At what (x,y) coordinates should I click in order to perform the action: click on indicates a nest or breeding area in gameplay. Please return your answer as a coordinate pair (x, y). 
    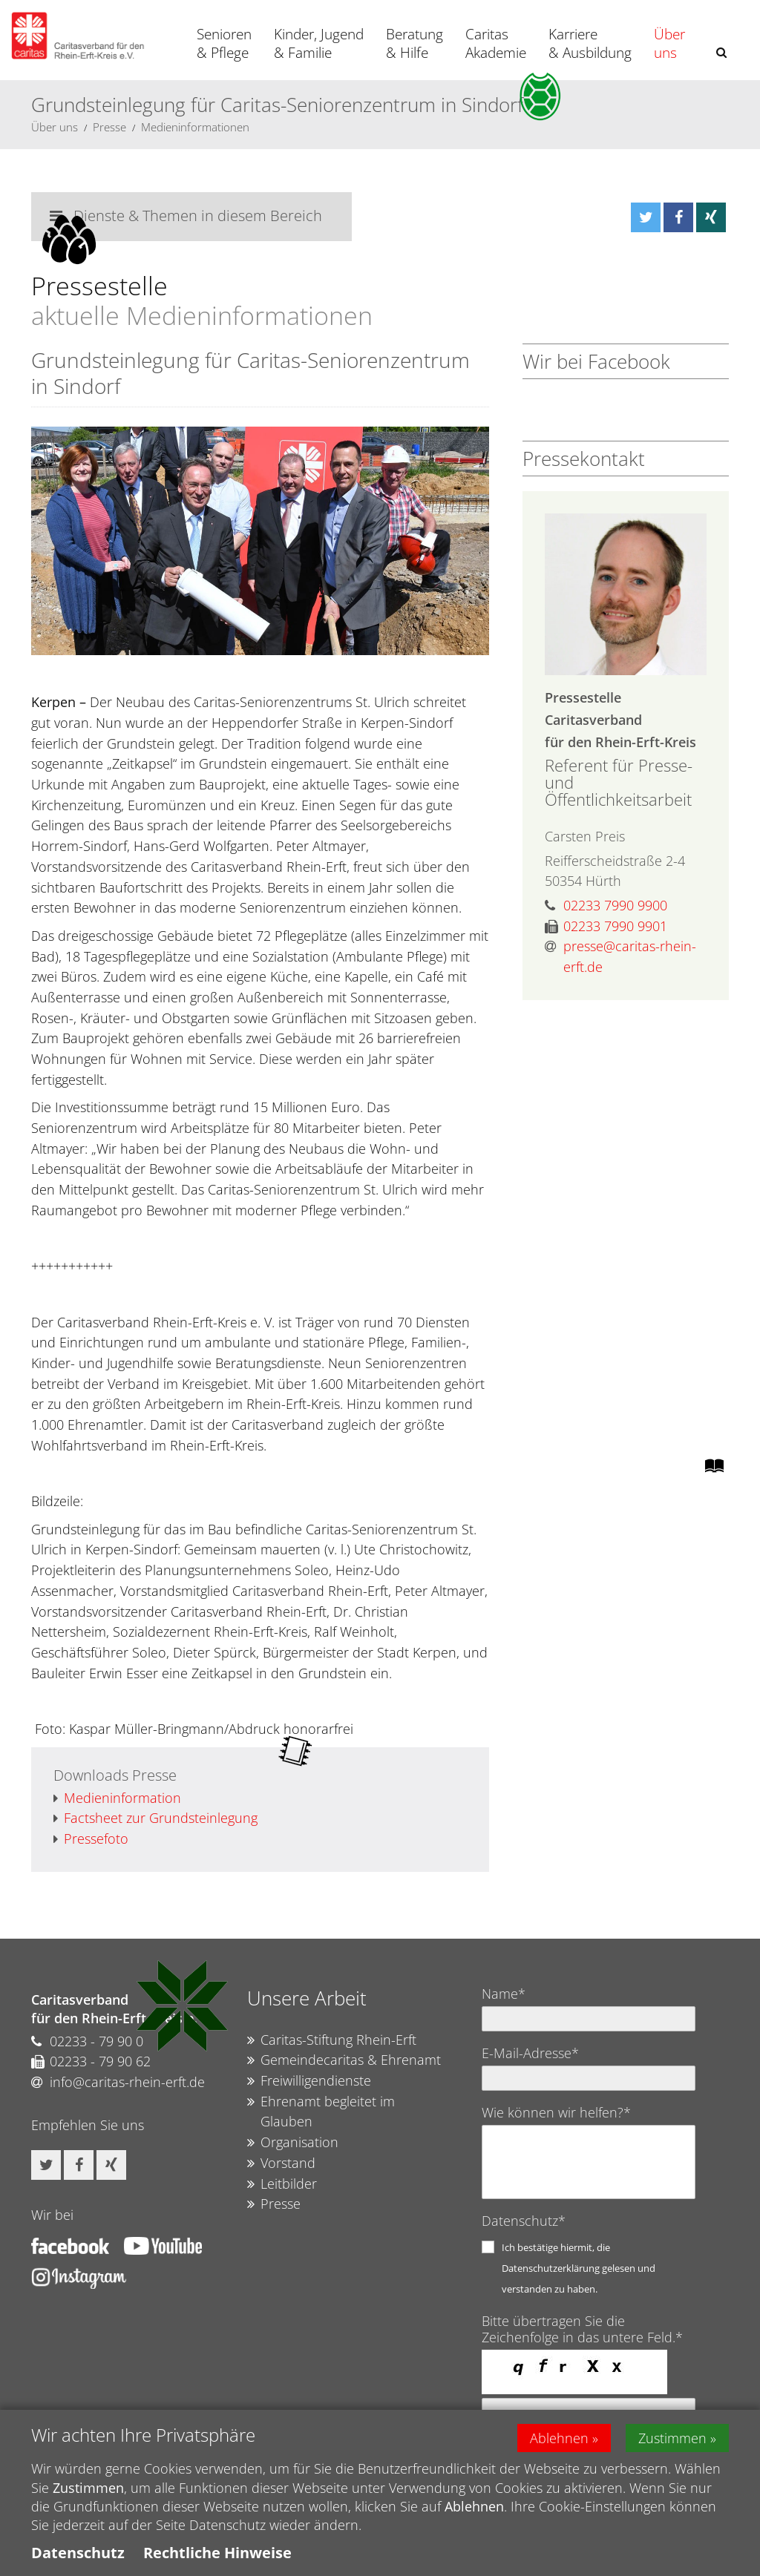
    Looking at the image, I should click on (69, 240).